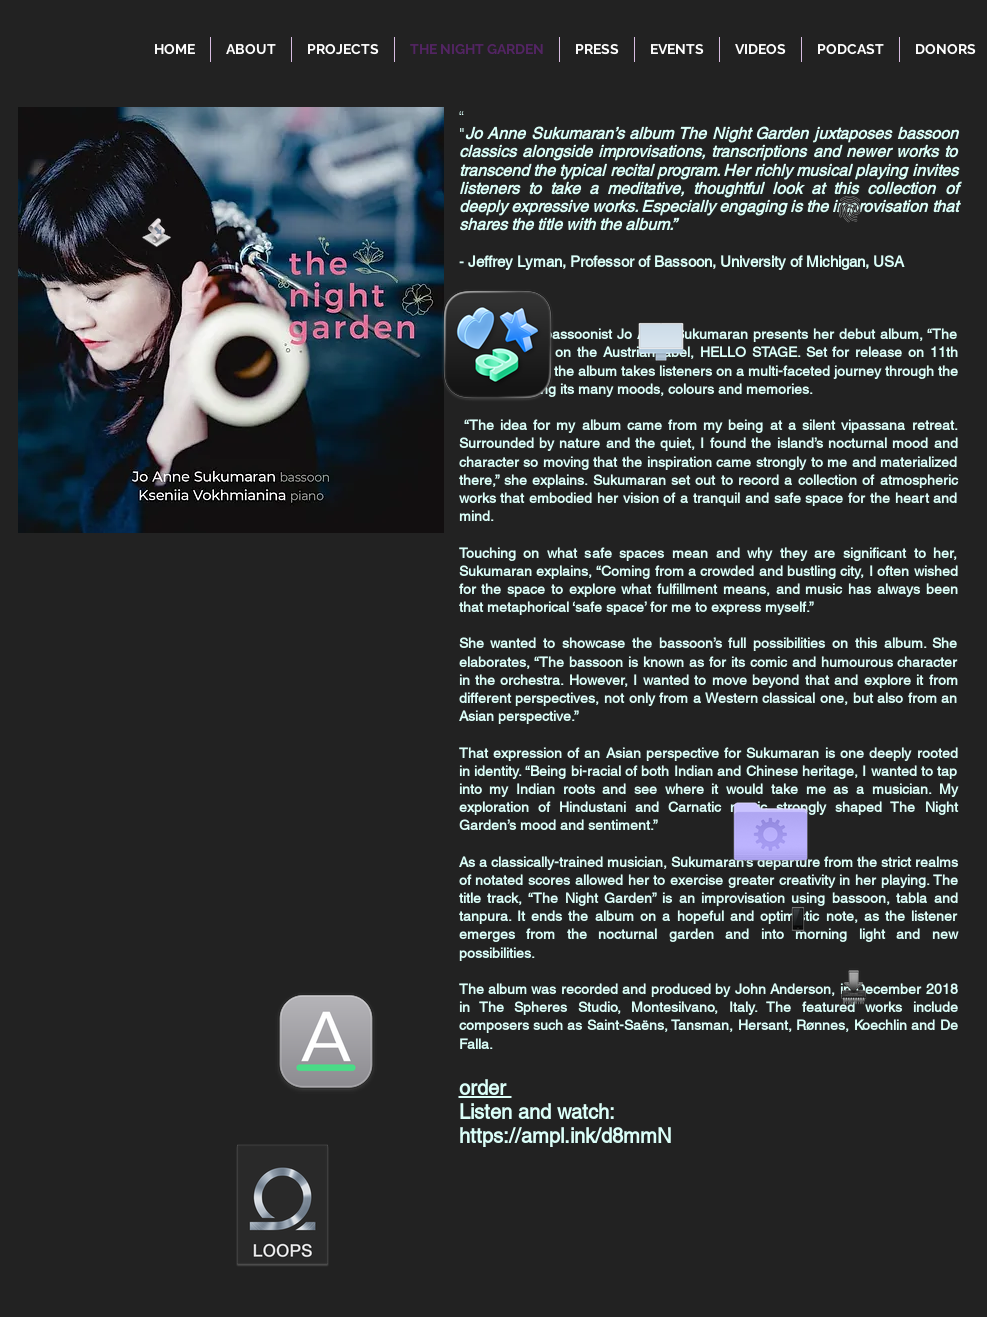 Image resolution: width=987 pixels, height=1317 pixels. I want to click on update firmware on connected accessories, so click(853, 987).